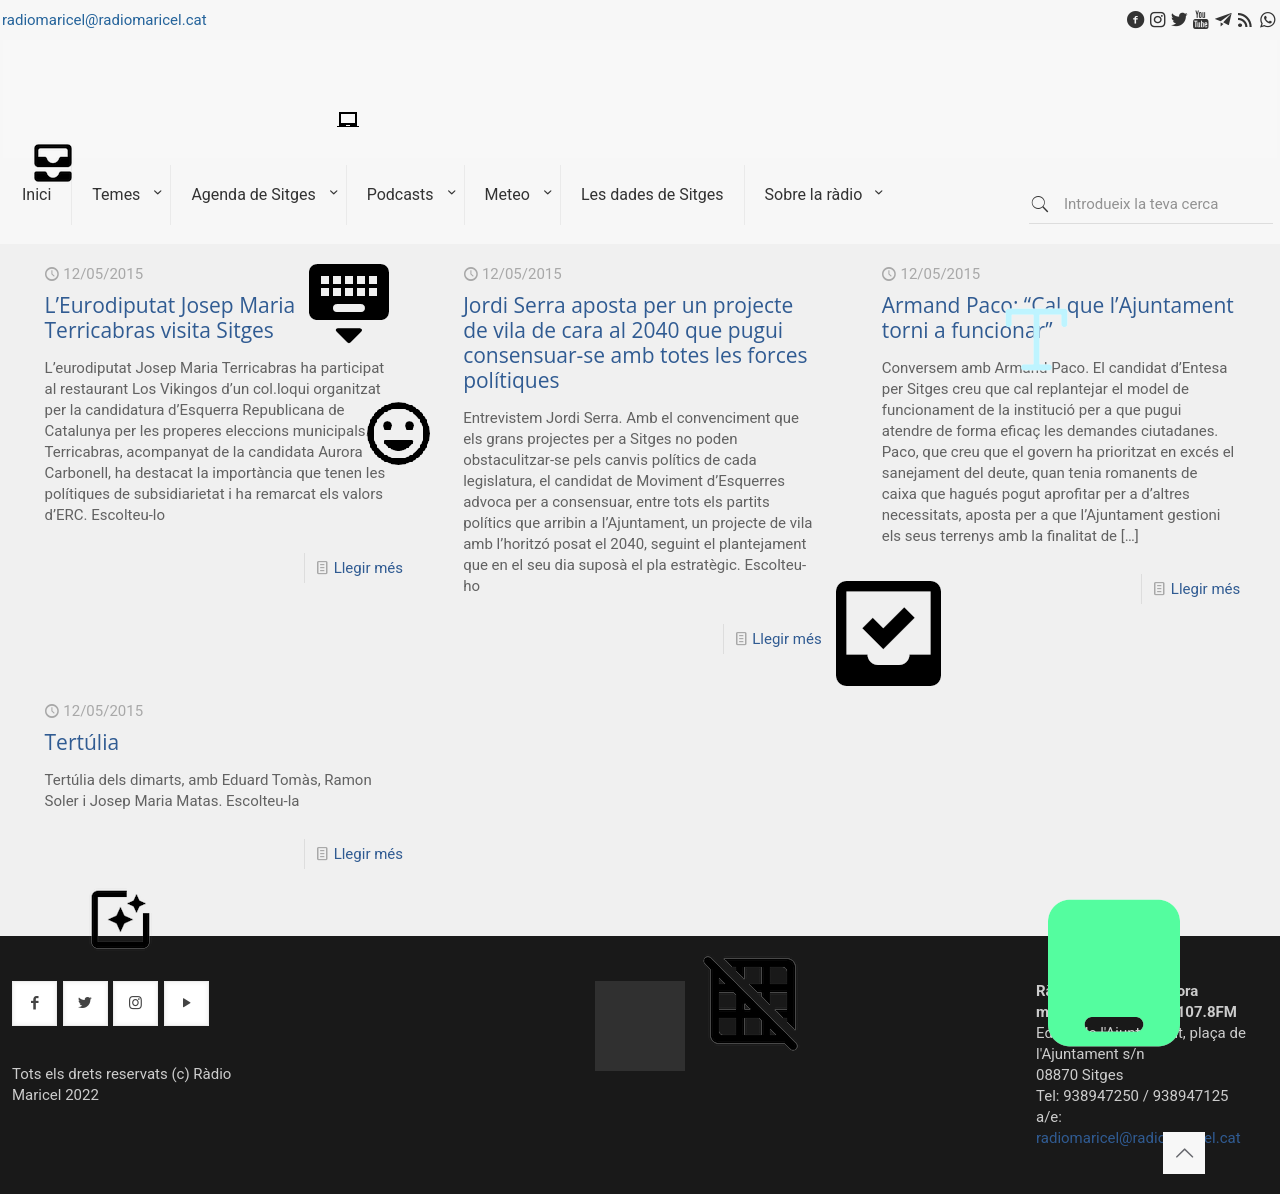  Describe the element at coordinates (53, 163) in the screenshot. I see `view all inboxes` at that location.